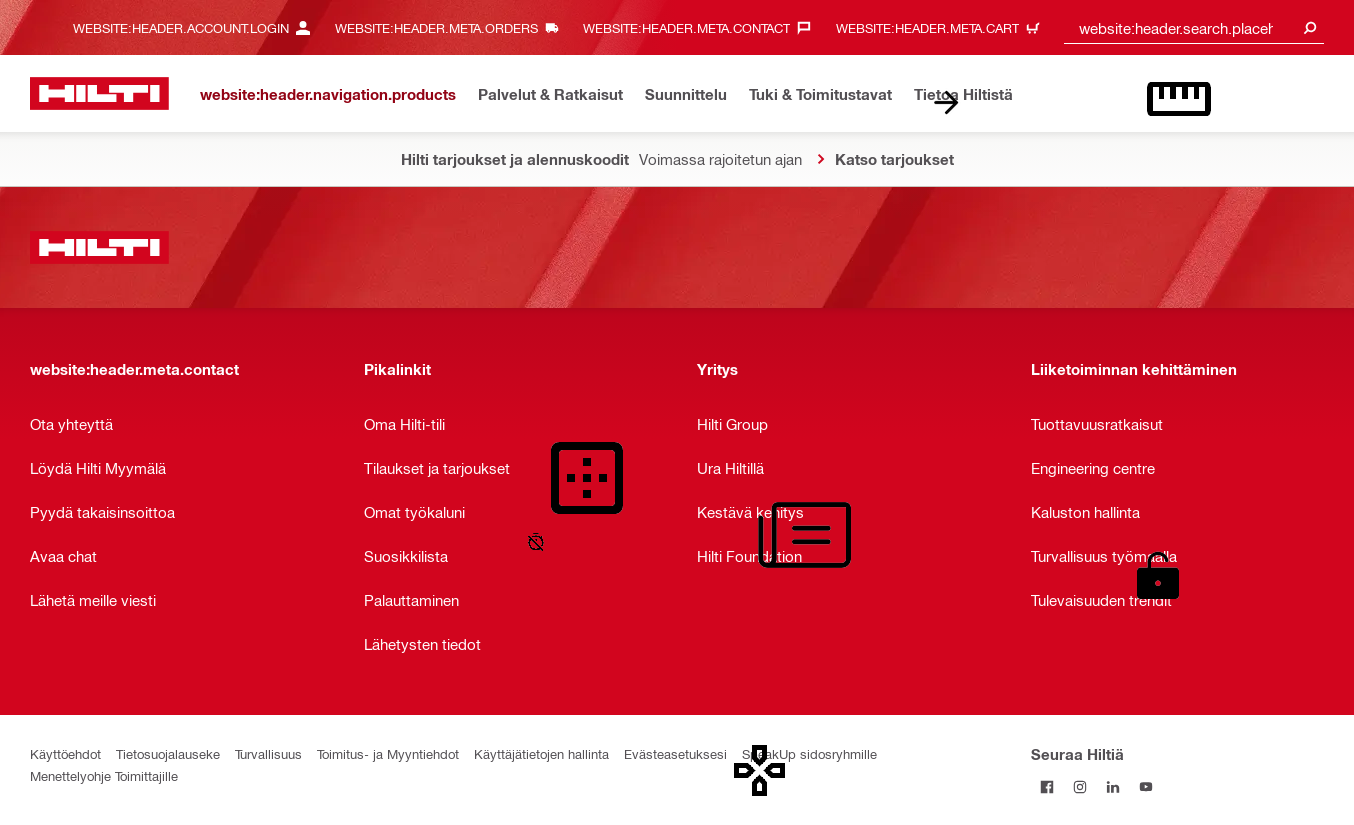 Image resolution: width=1354 pixels, height=825 pixels. Describe the element at coordinates (1158, 578) in the screenshot. I see `unlock or access secured content` at that location.